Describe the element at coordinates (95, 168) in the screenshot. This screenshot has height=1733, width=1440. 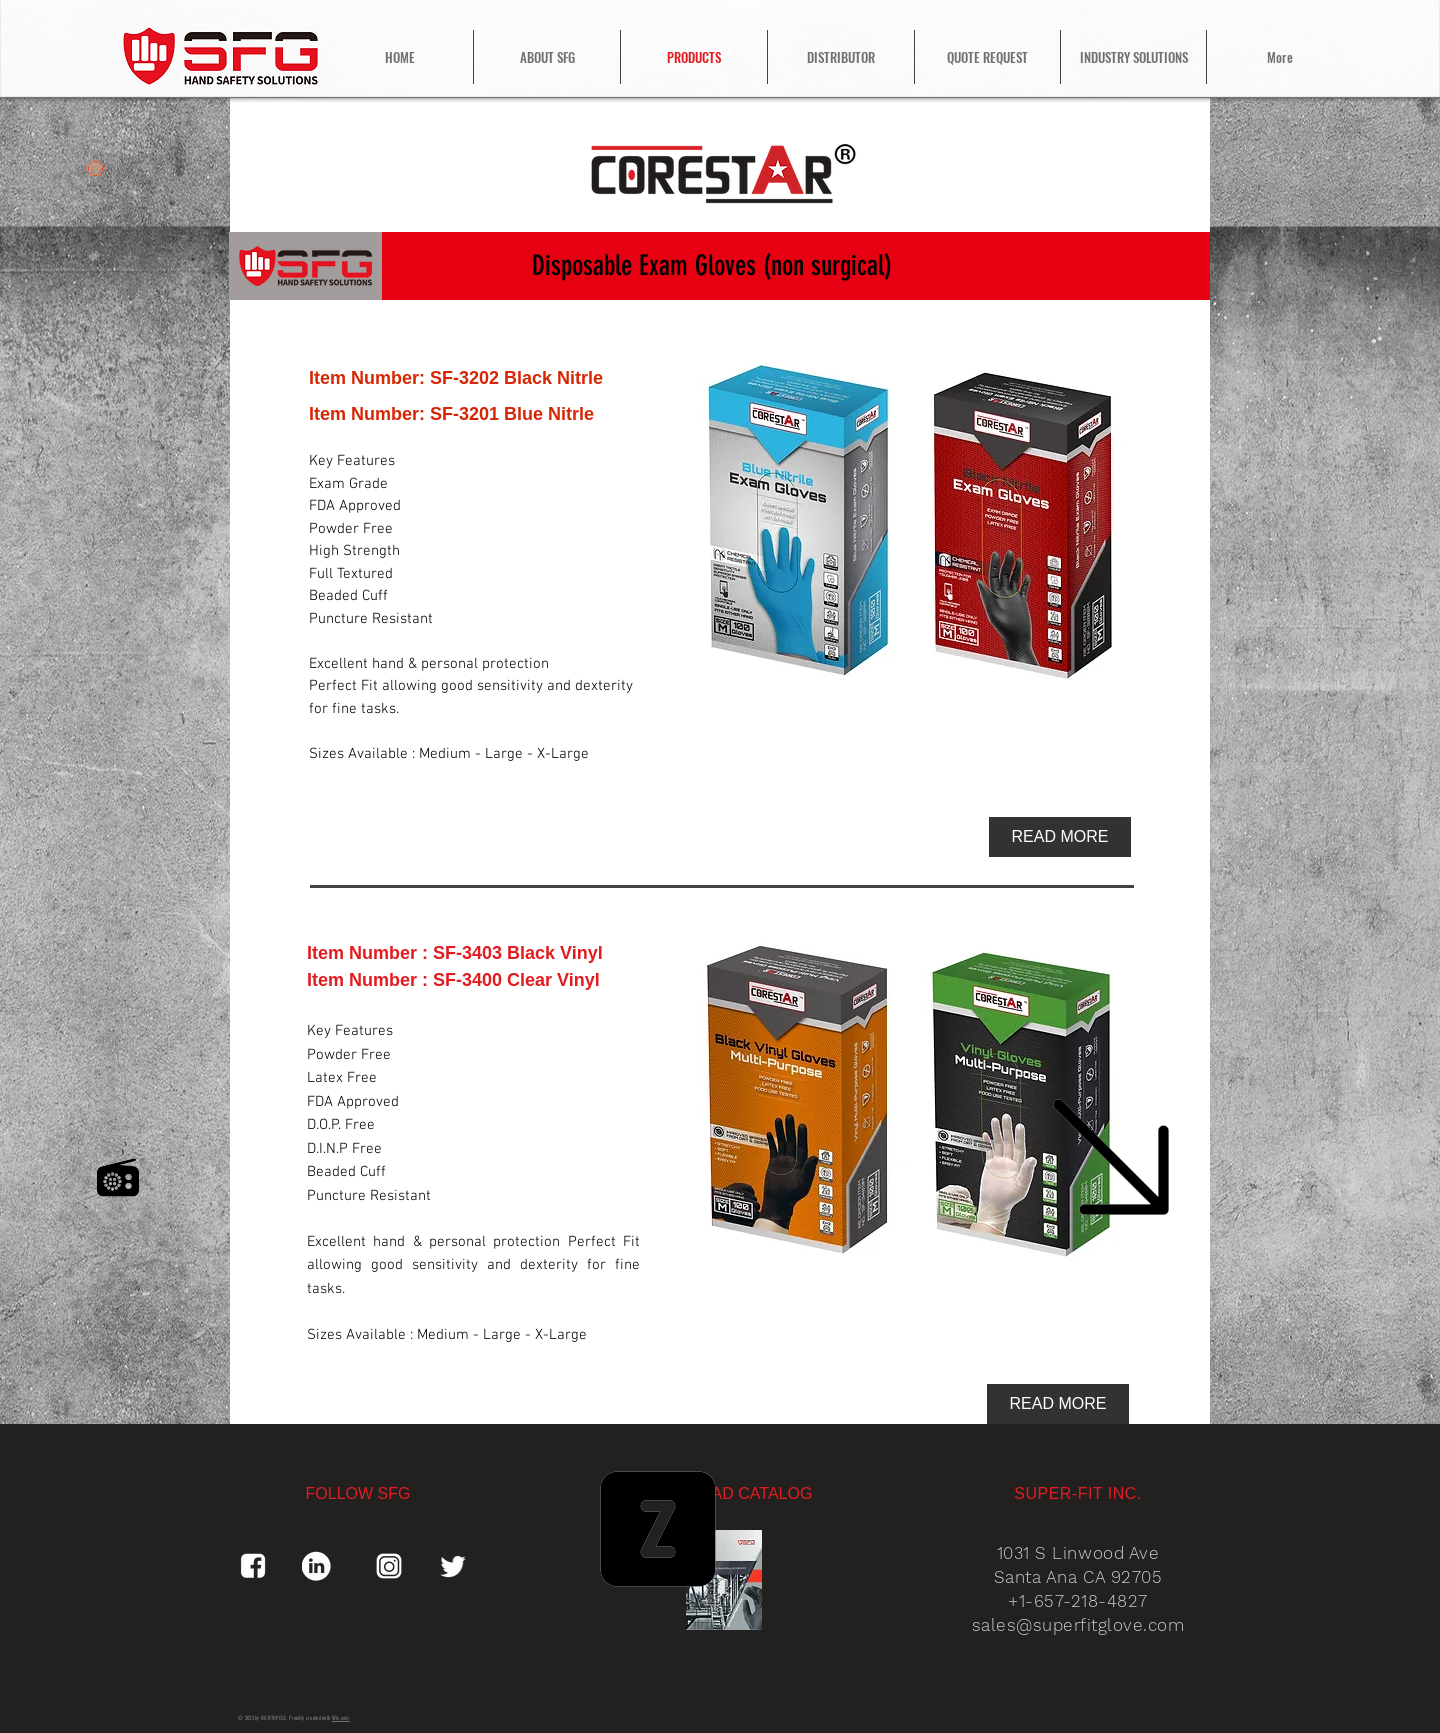
I see `stop media playback` at that location.